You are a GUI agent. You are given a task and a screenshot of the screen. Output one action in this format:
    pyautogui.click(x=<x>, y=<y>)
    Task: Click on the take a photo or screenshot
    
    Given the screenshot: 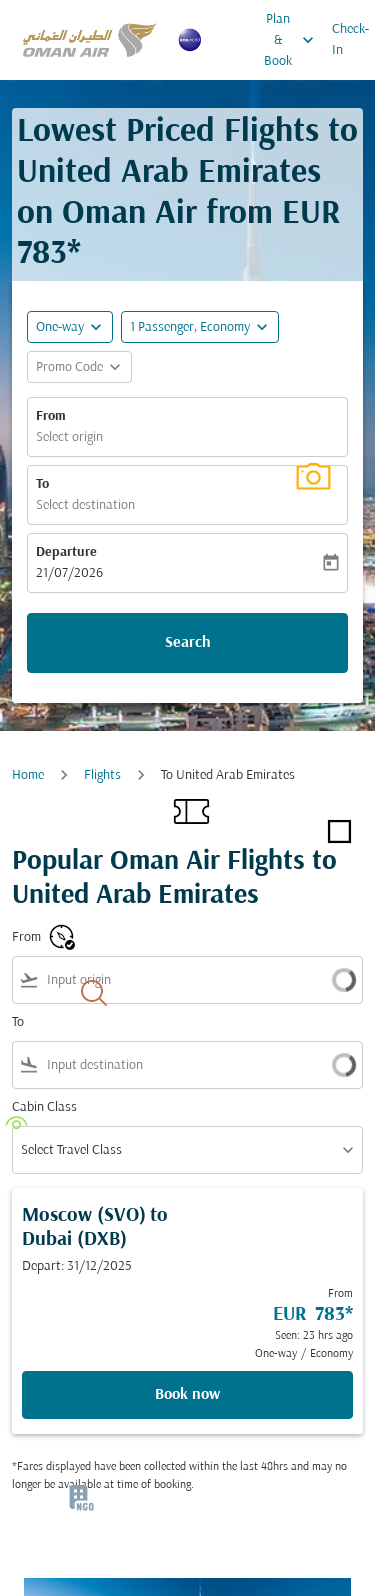 What is the action you would take?
    pyautogui.click(x=313, y=477)
    